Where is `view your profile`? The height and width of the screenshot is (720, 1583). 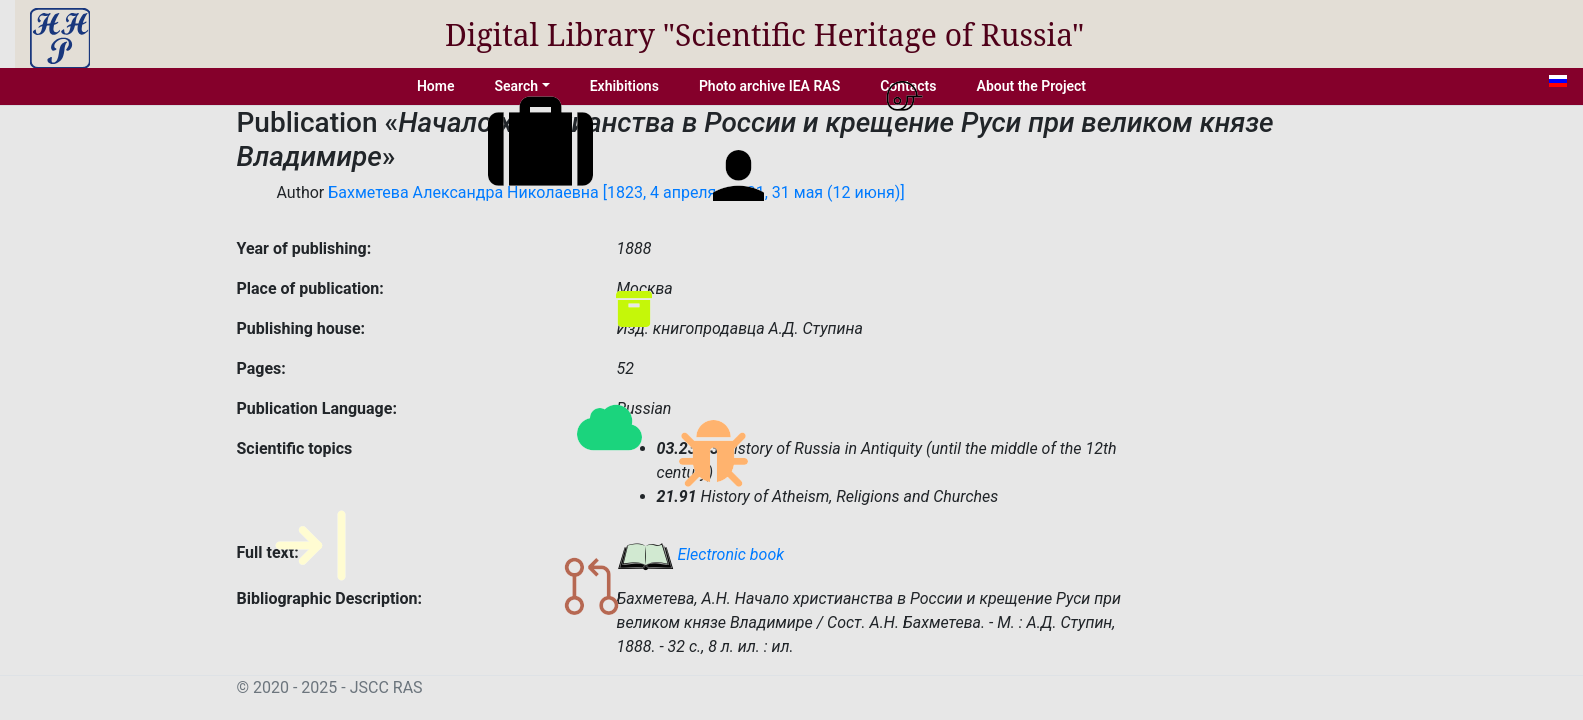 view your profile is located at coordinates (738, 175).